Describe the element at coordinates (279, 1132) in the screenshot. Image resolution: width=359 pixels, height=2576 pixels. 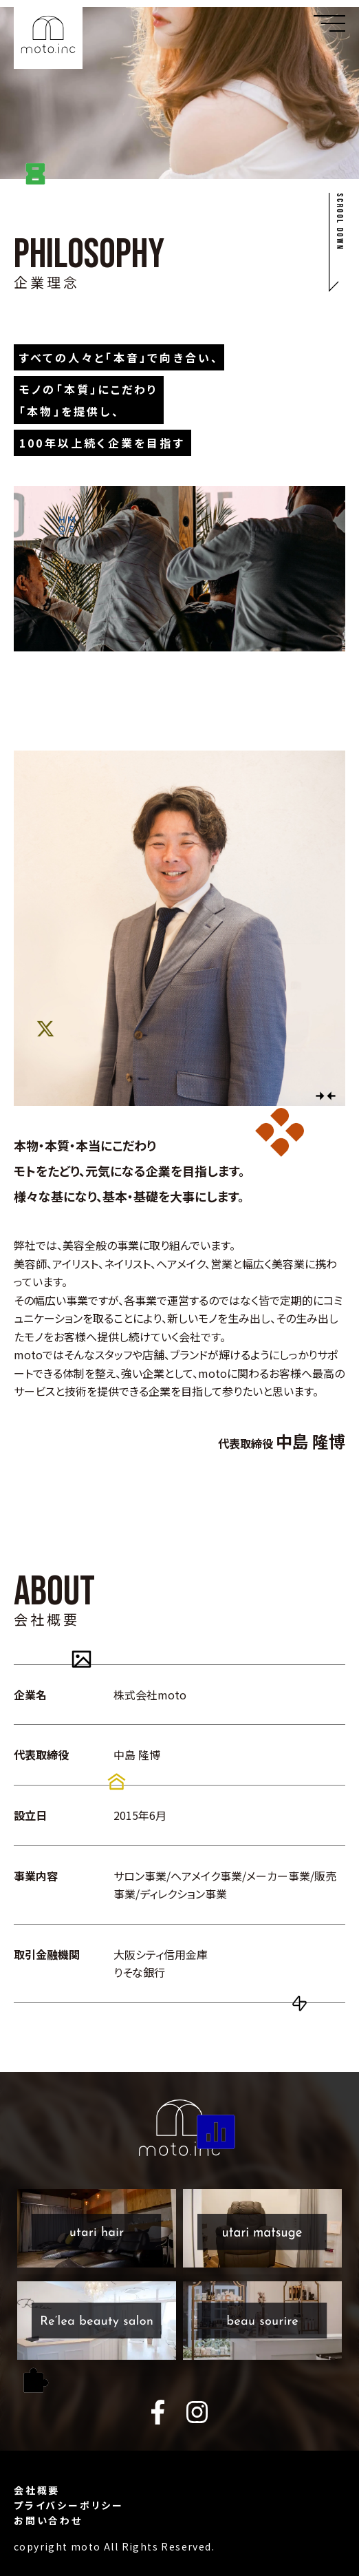
I see `bentobox company logo` at that location.